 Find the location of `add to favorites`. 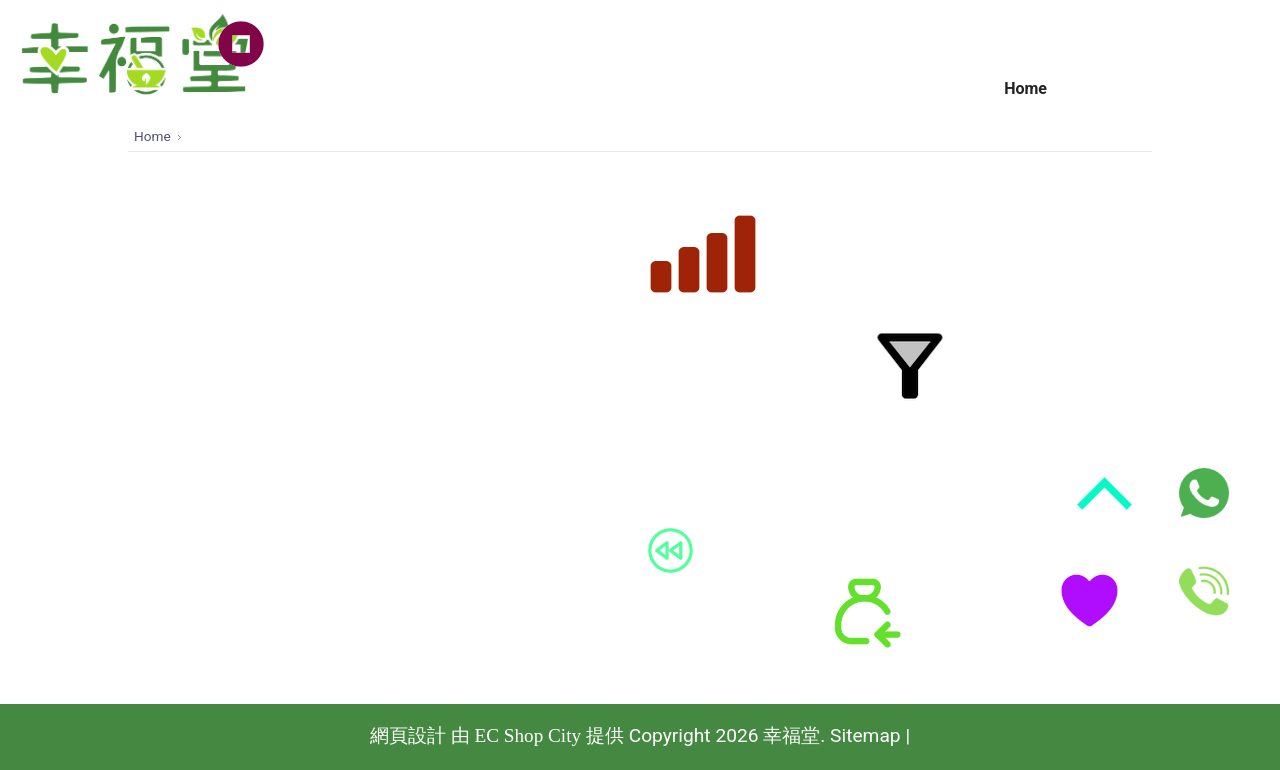

add to favorites is located at coordinates (1089, 600).